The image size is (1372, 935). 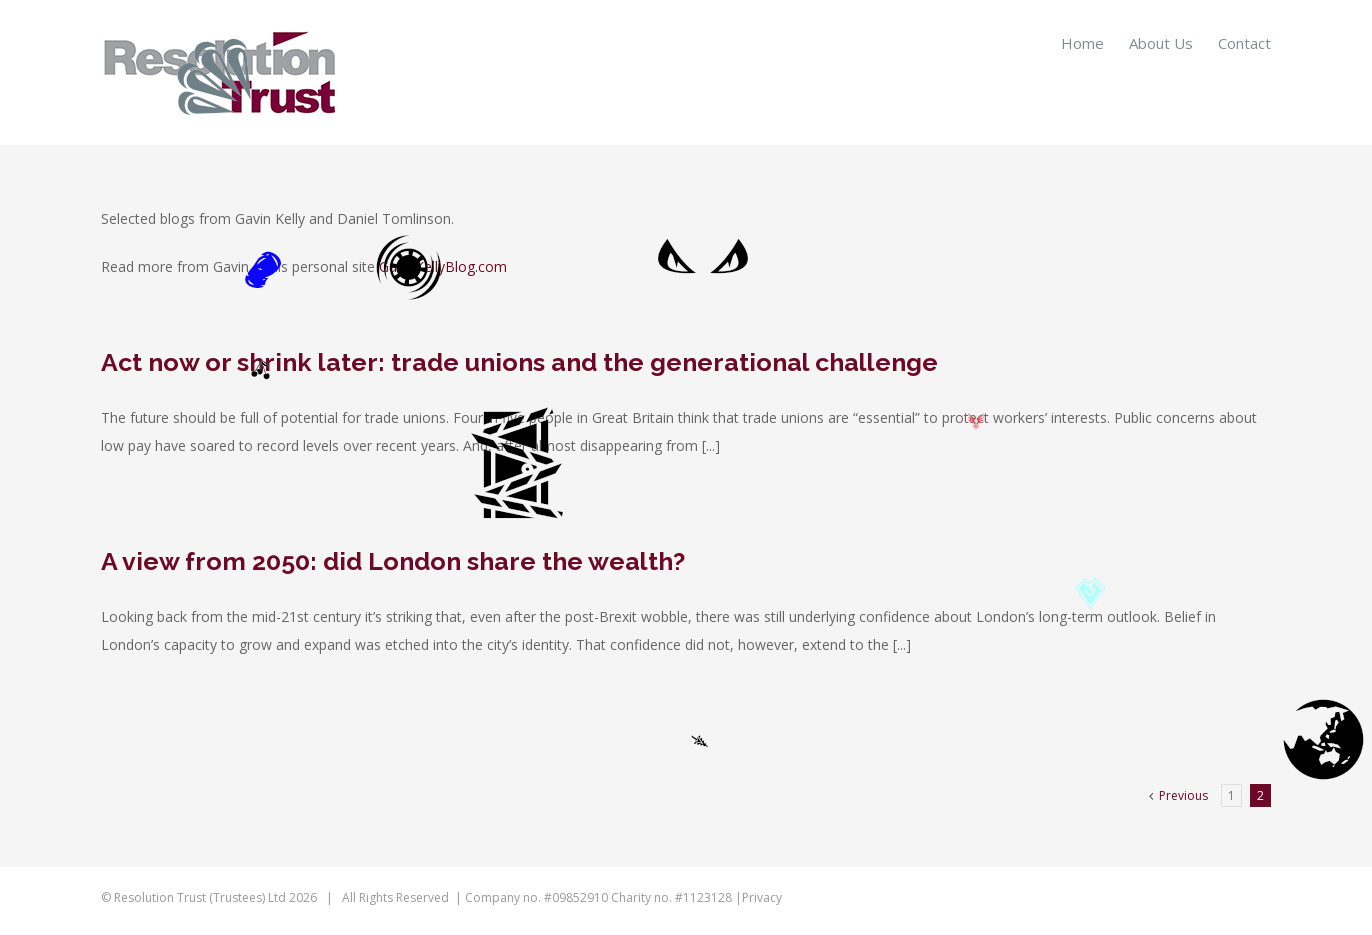 I want to click on select asia-oceania region, so click(x=1323, y=739).